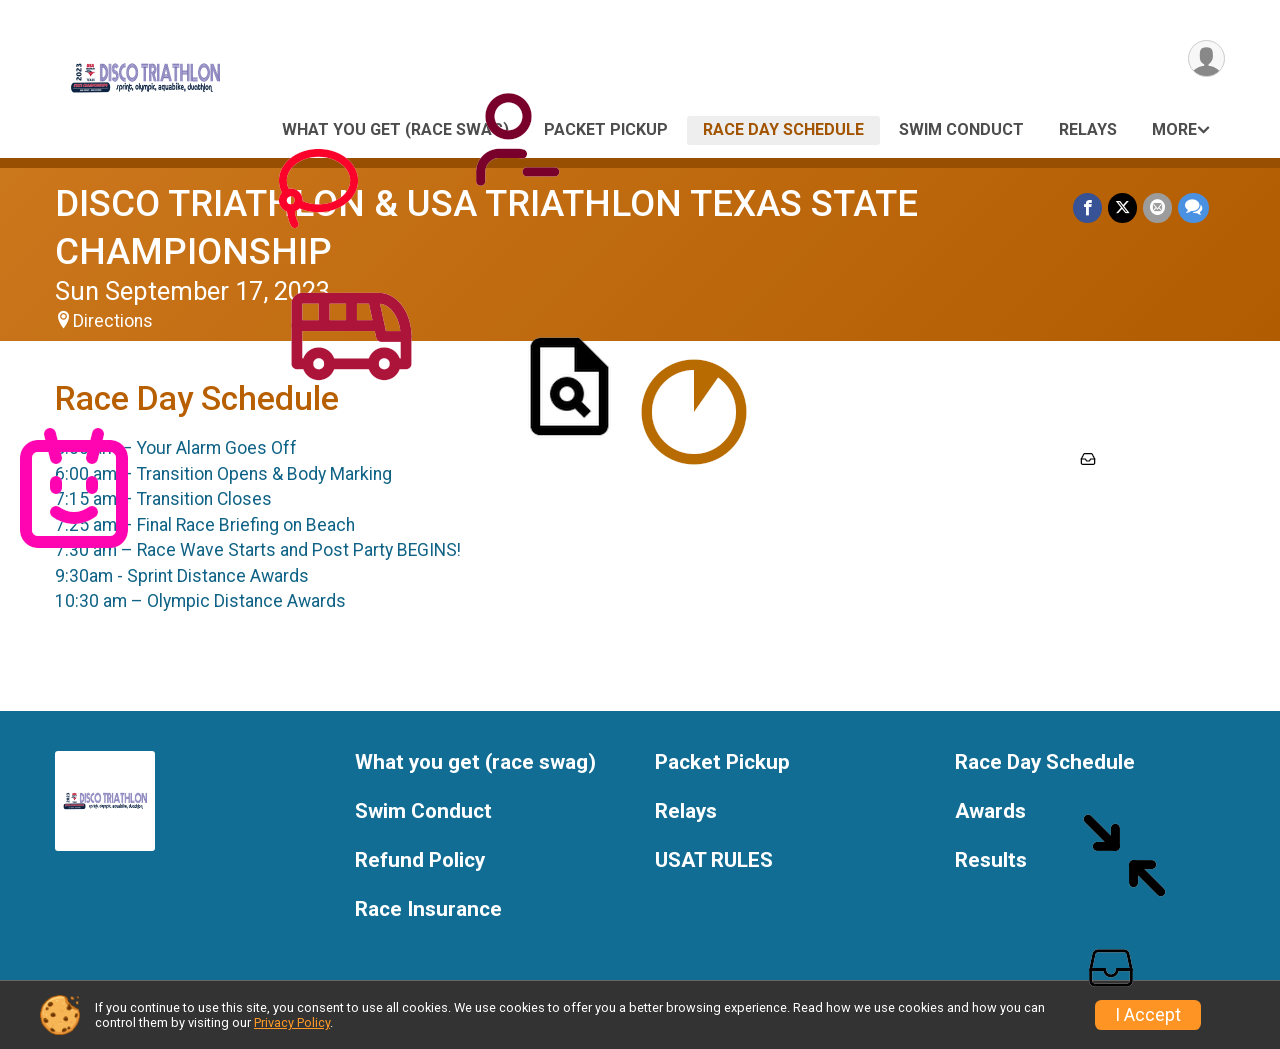  I want to click on check document for plagiarism, so click(569, 386).